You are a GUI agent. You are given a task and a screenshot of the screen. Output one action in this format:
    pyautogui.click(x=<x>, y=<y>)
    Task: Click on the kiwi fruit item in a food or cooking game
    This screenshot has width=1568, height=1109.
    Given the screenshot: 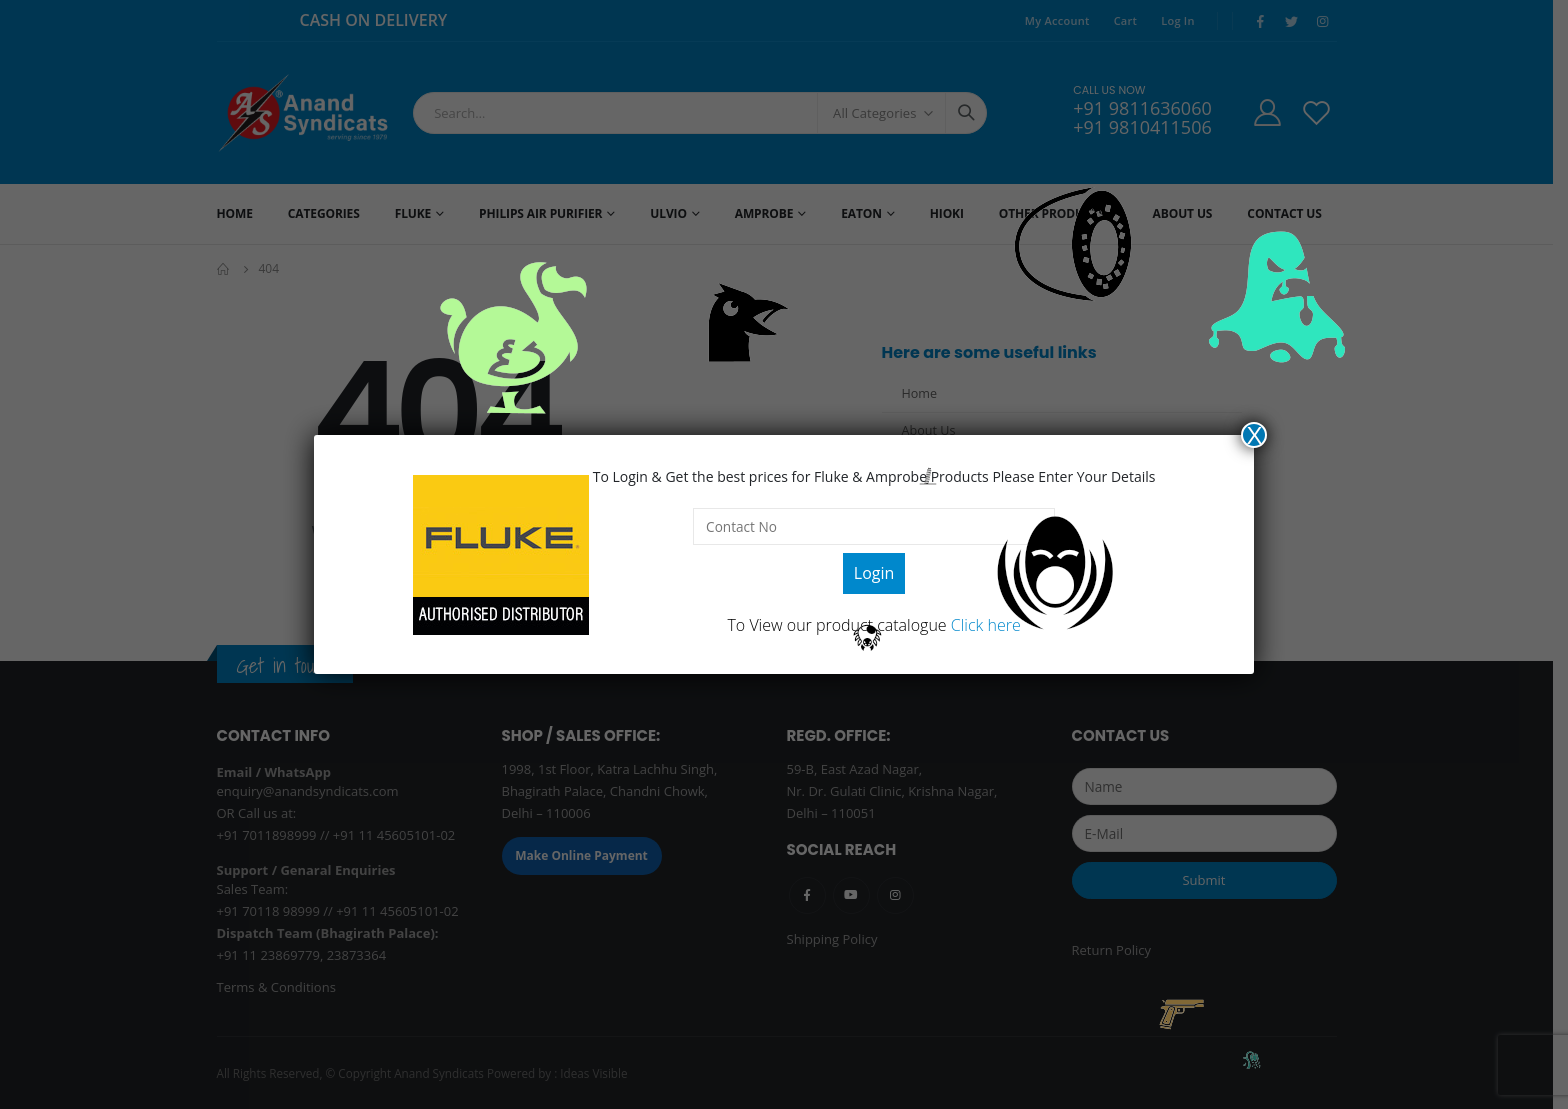 What is the action you would take?
    pyautogui.click(x=1073, y=244)
    